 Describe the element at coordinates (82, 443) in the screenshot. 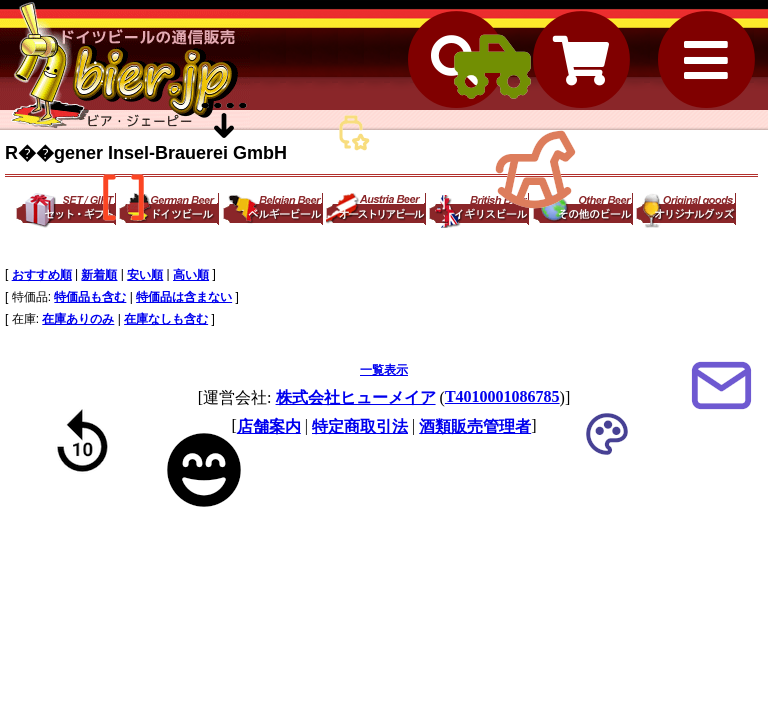

I see `replay the last 10 seconds` at that location.